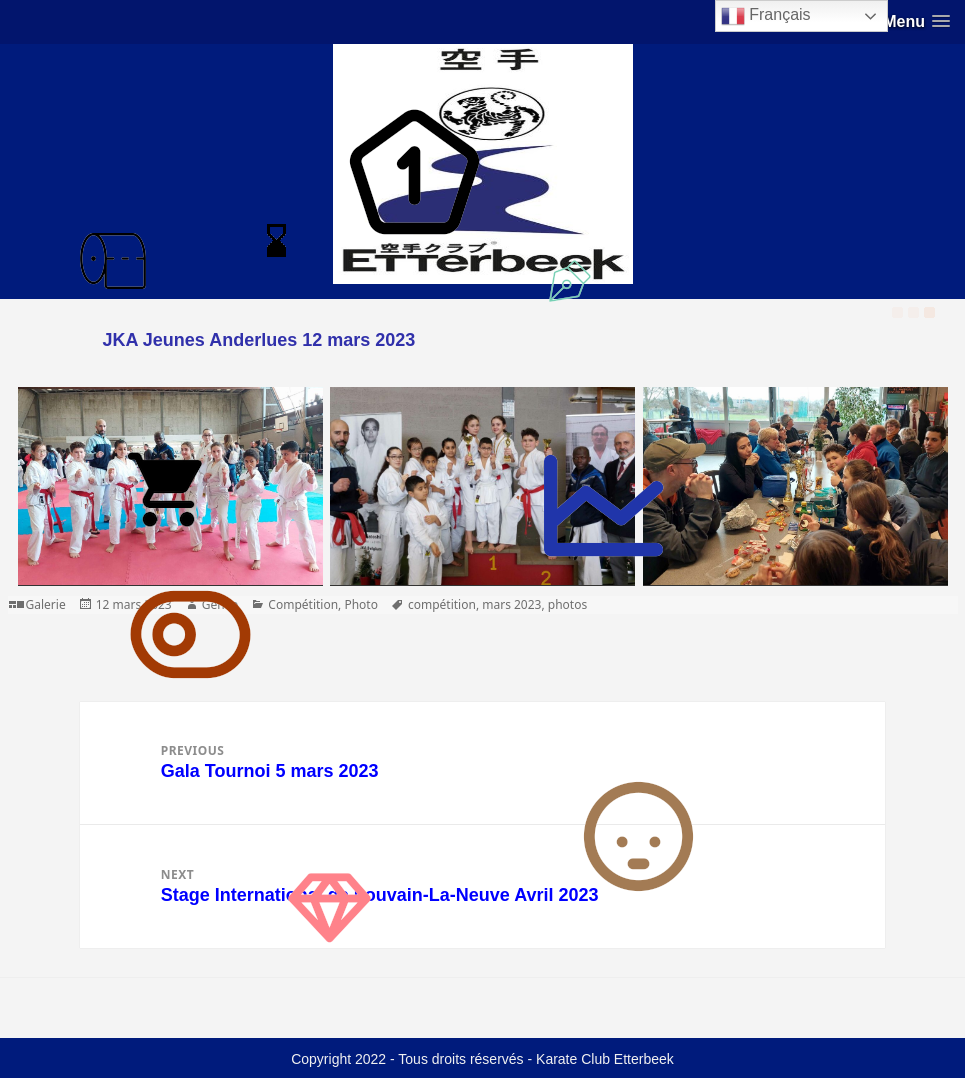 This screenshot has width=965, height=1078. What do you see at coordinates (190, 634) in the screenshot?
I see `toggle switch in off position` at bounding box center [190, 634].